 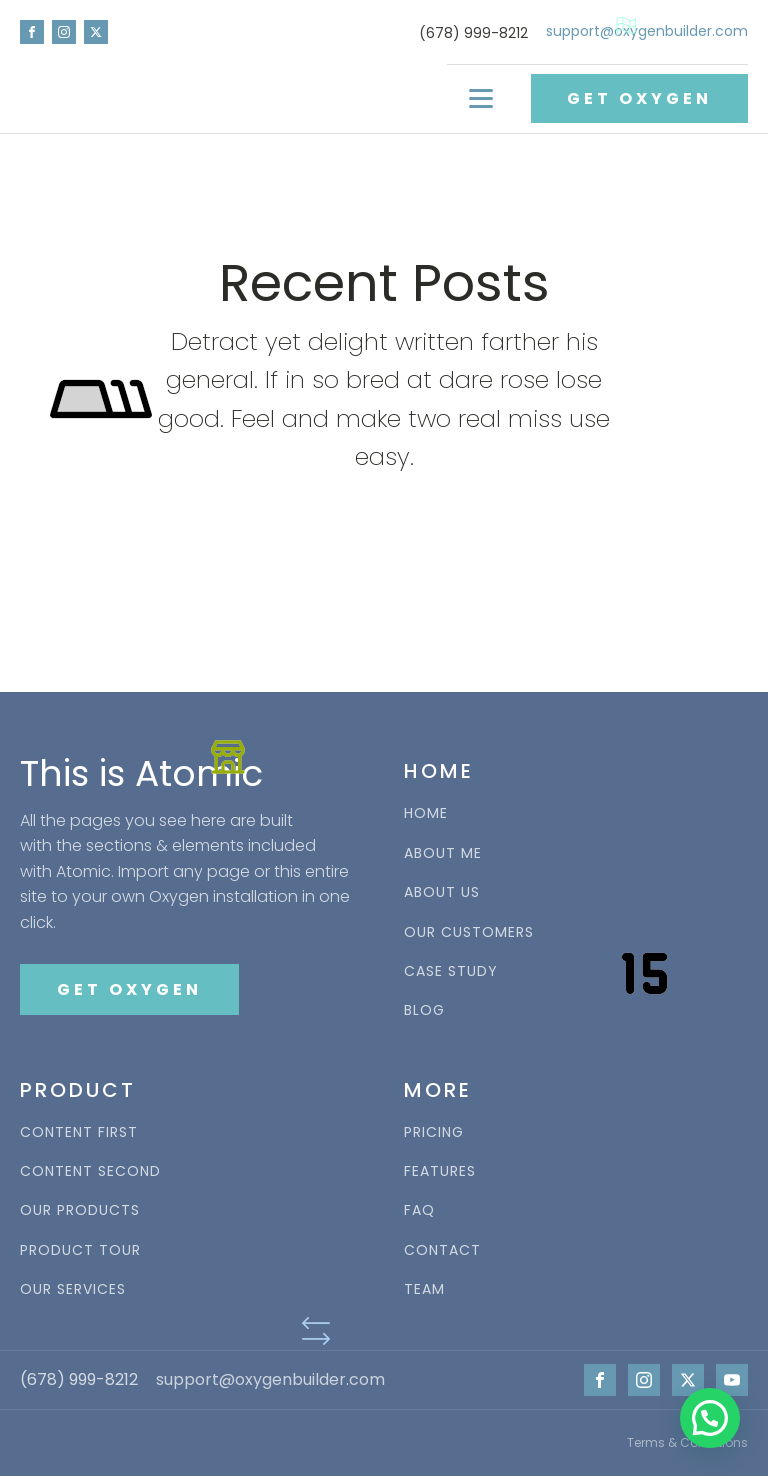 What do you see at coordinates (625, 26) in the screenshot?
I see `indicates finish line or completion of a task` at bounding box center [625, 26].